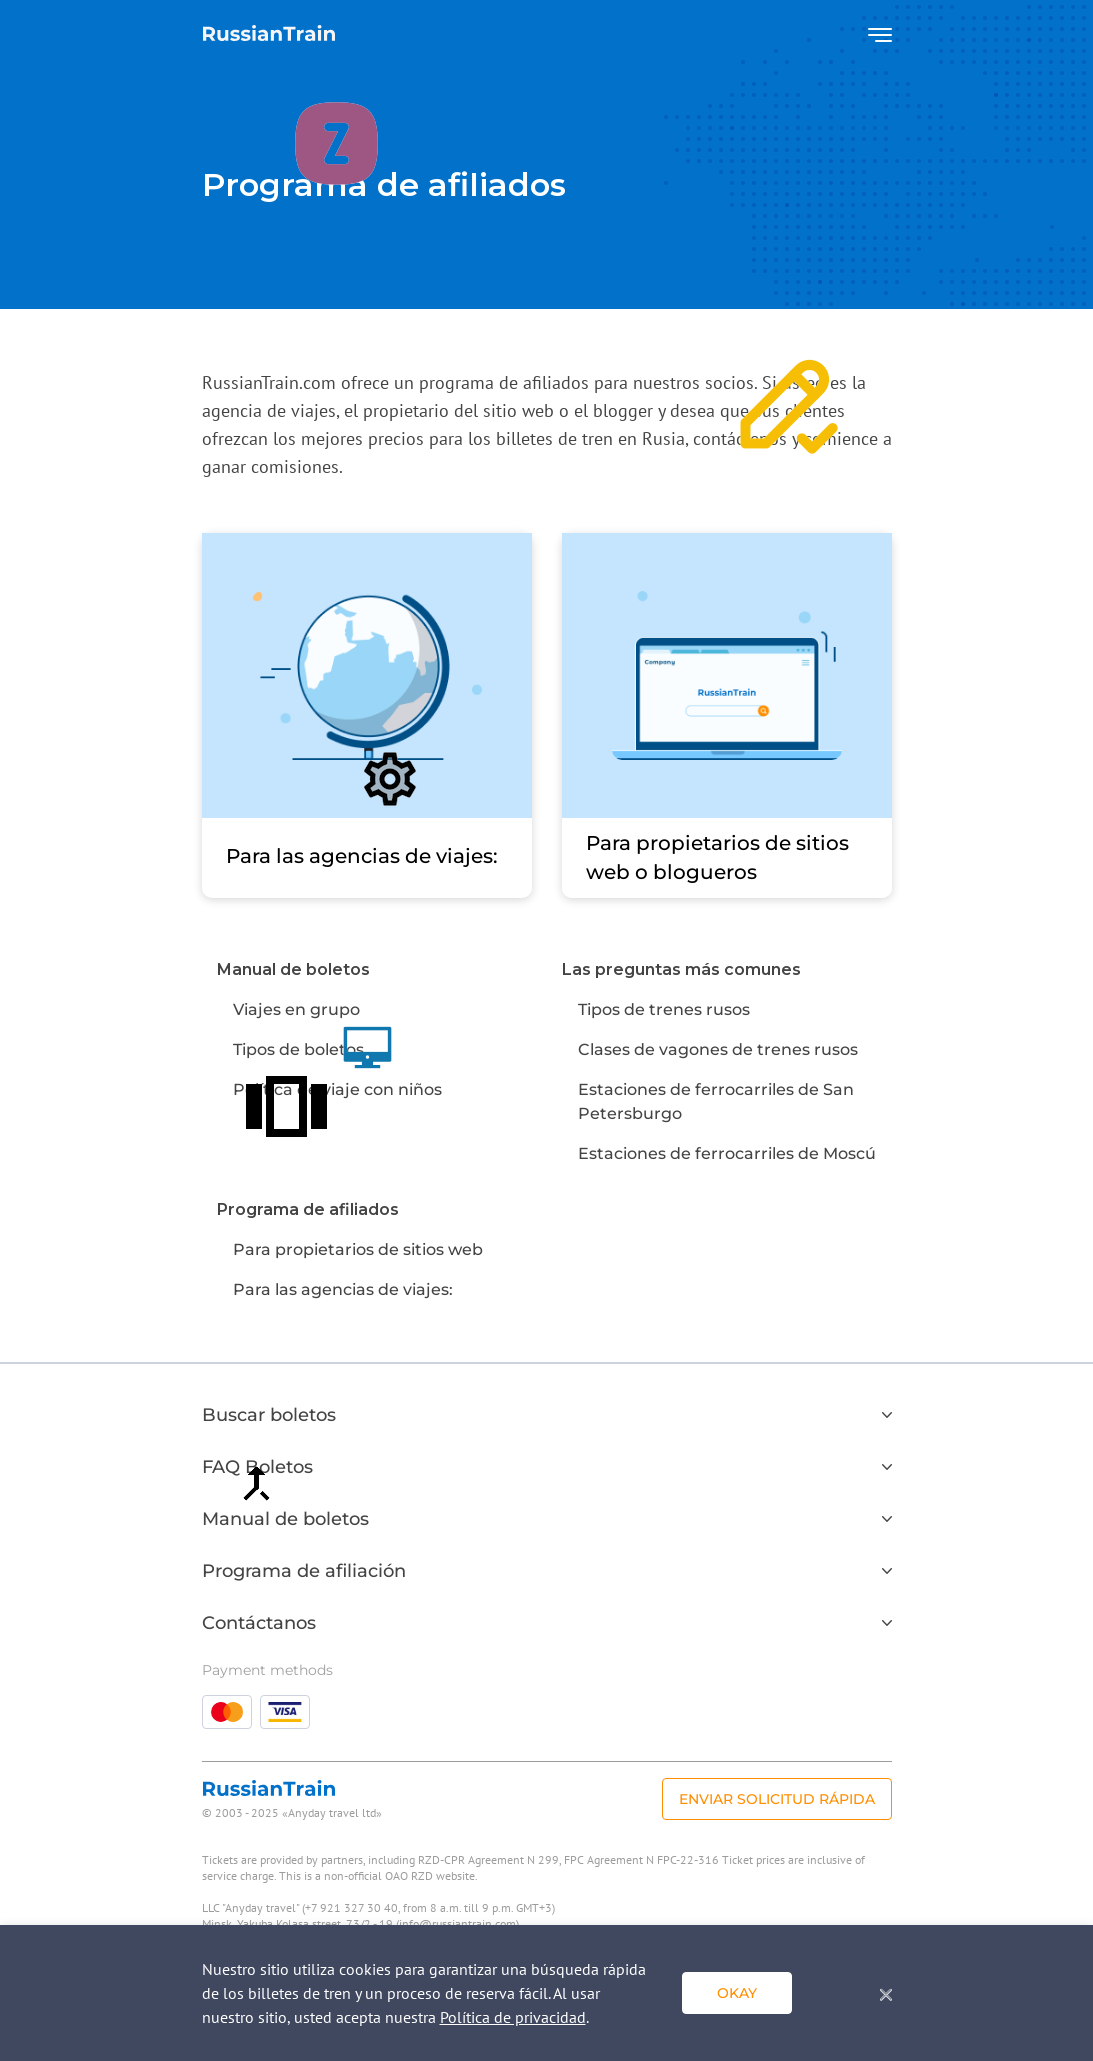 Image resolution: width=1093 pixels, height=2061 pixels. I want to click on merge branches or items together, so click(256, 1483).